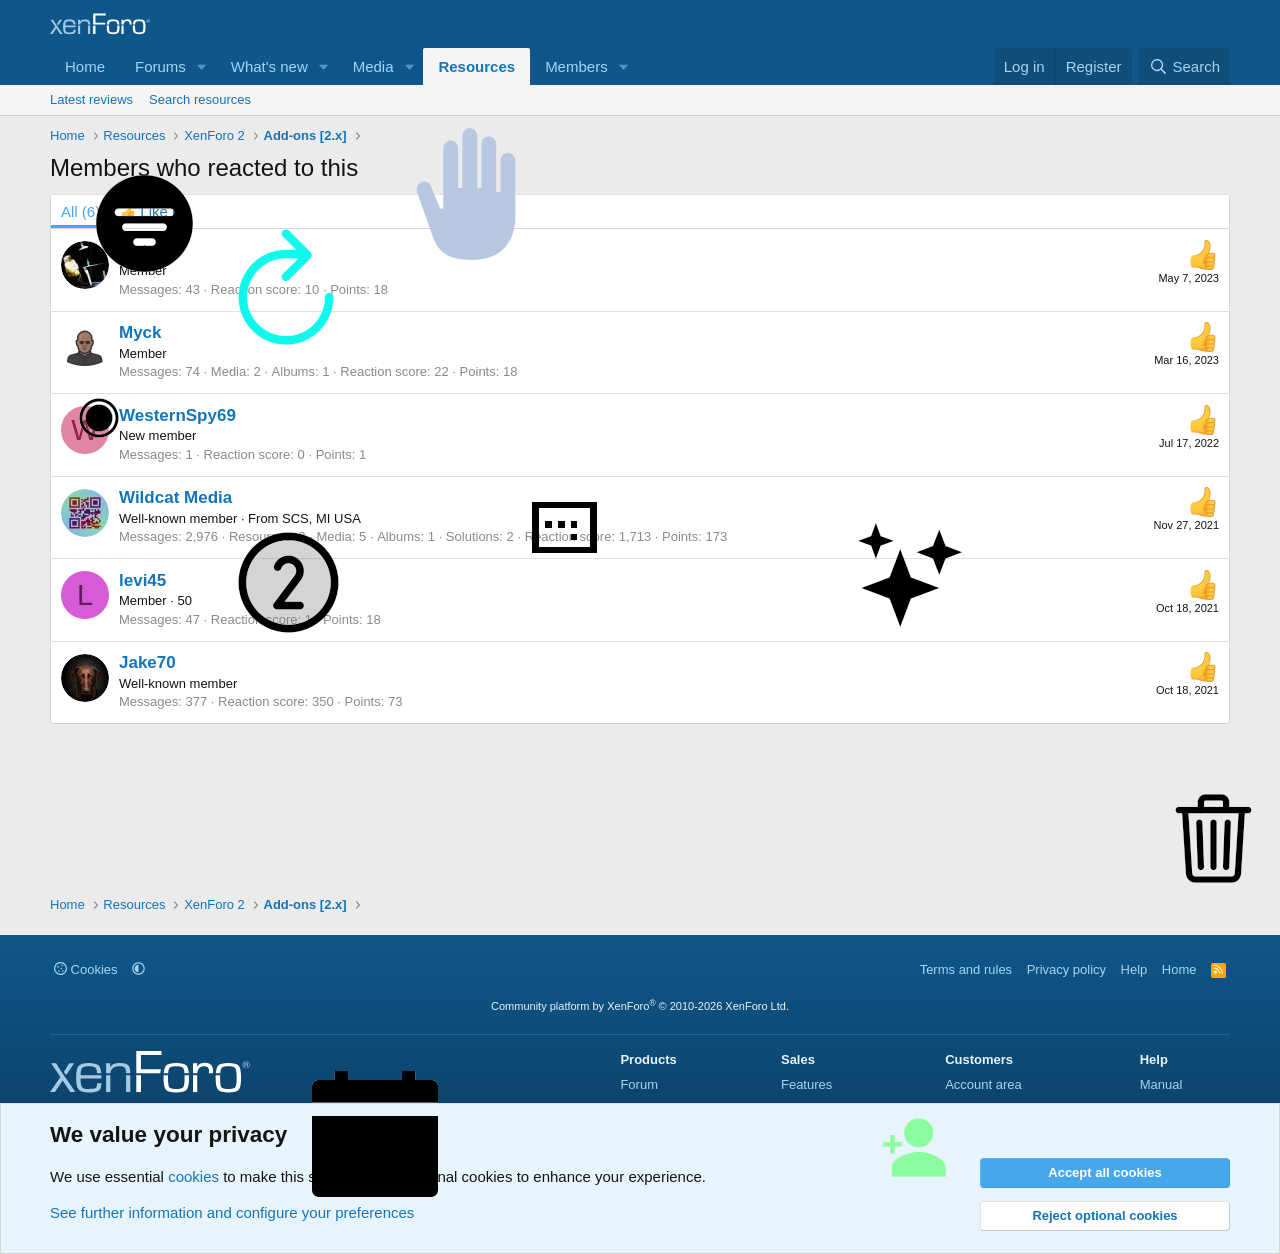  What do you see at coordinates (375, 1134) in the screenshot?
I see `view calendar with no events` at bounding box center [375, 1134].